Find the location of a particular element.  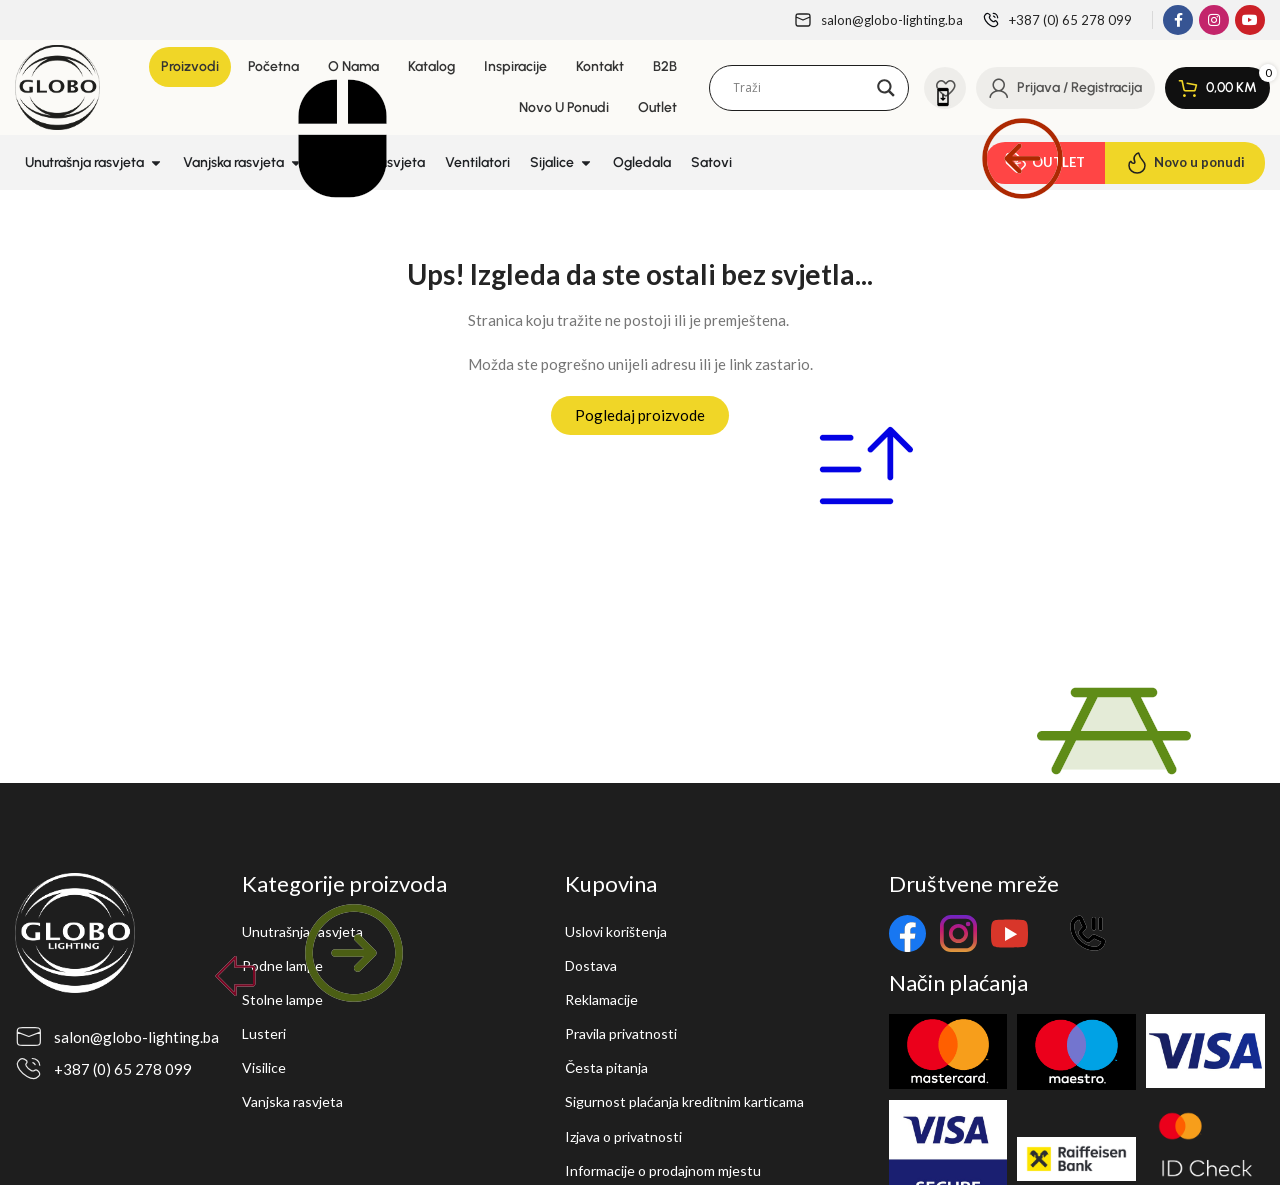

proceed to the next step is located at coordinates (354, 953).